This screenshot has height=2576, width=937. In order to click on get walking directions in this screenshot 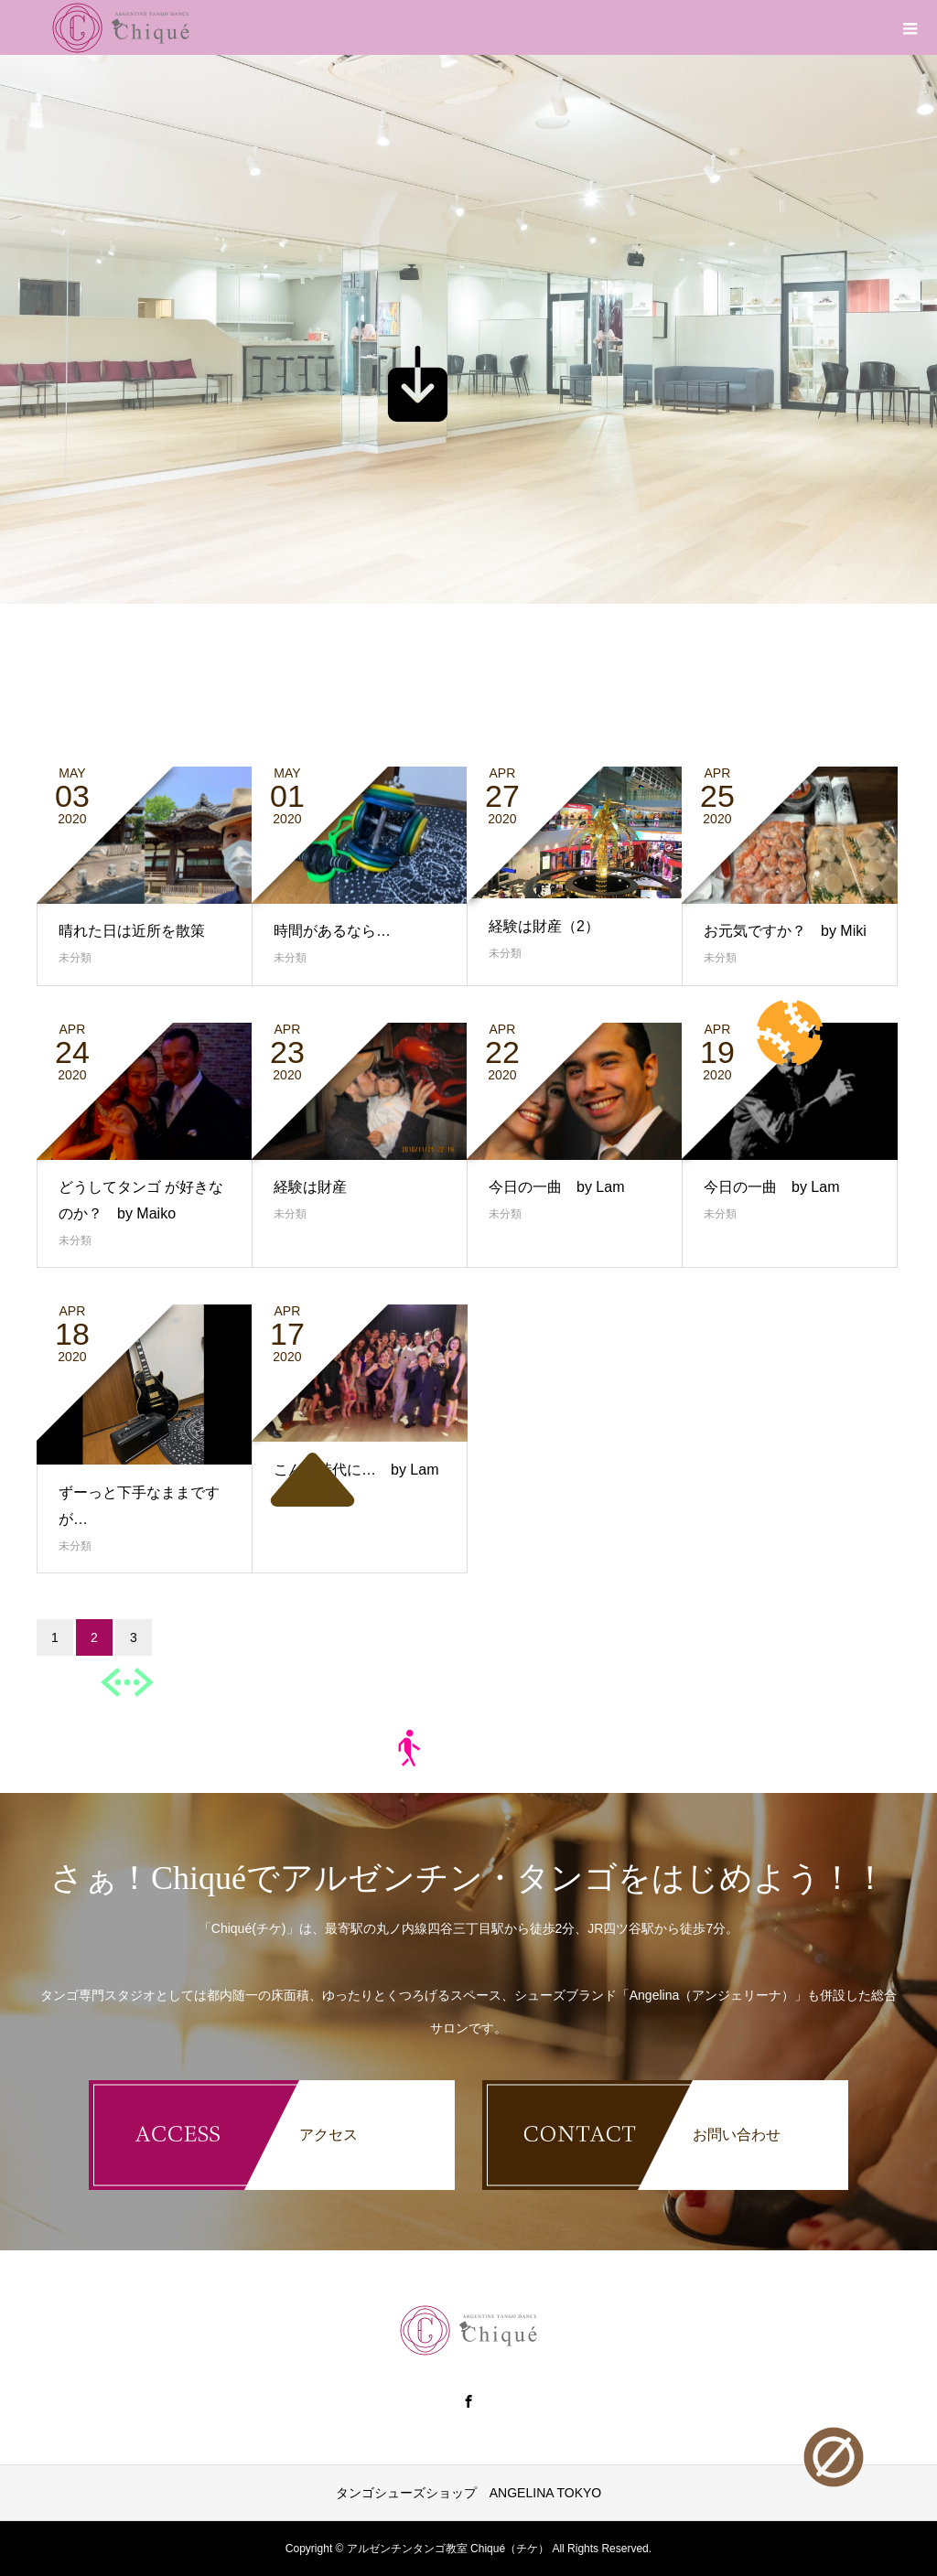, I will do `click(409, 1747)`.